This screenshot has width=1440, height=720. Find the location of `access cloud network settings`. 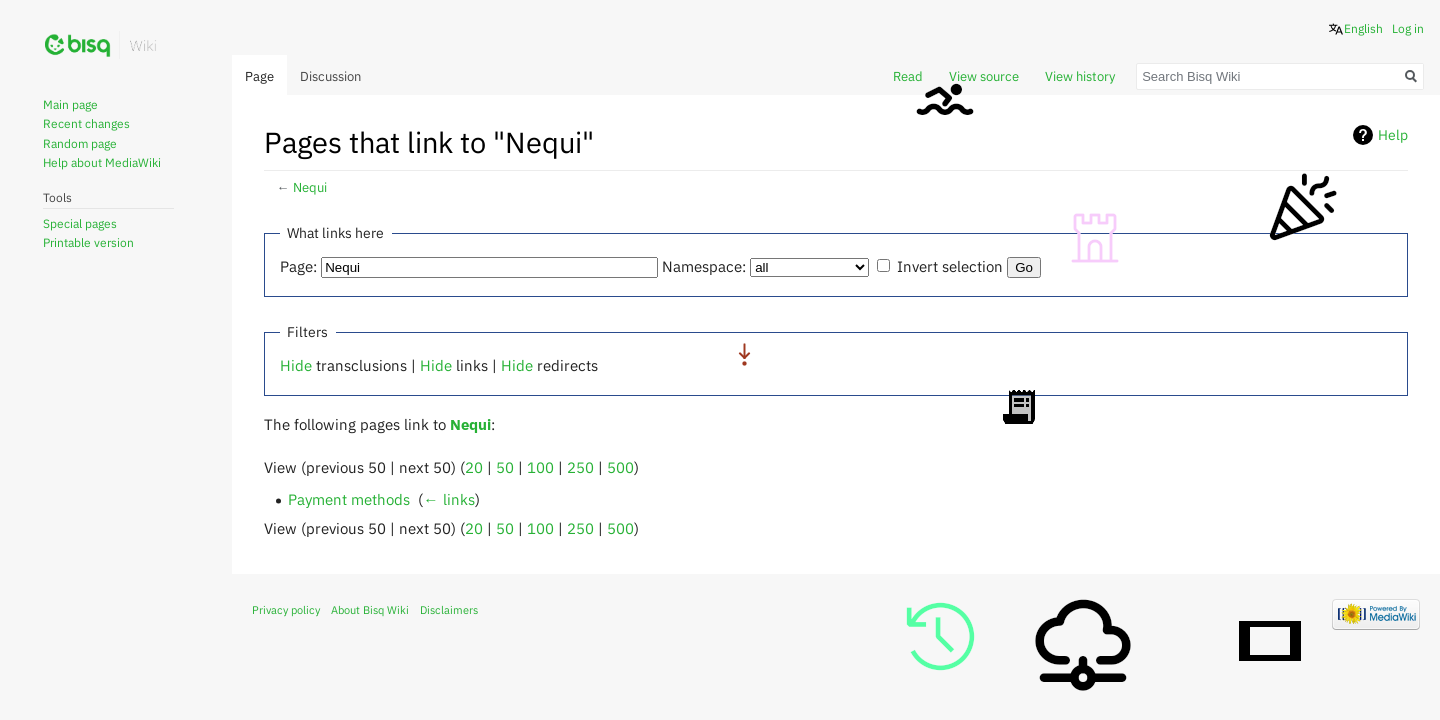

access cloud network settings is located at coordinates (1083, 643).